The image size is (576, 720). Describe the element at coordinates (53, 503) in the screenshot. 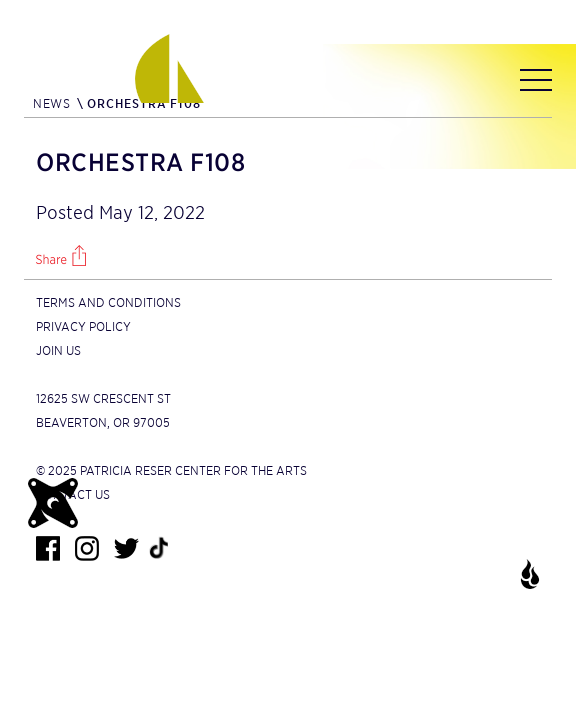

I see `dbt (data build tool) logo` at that location.